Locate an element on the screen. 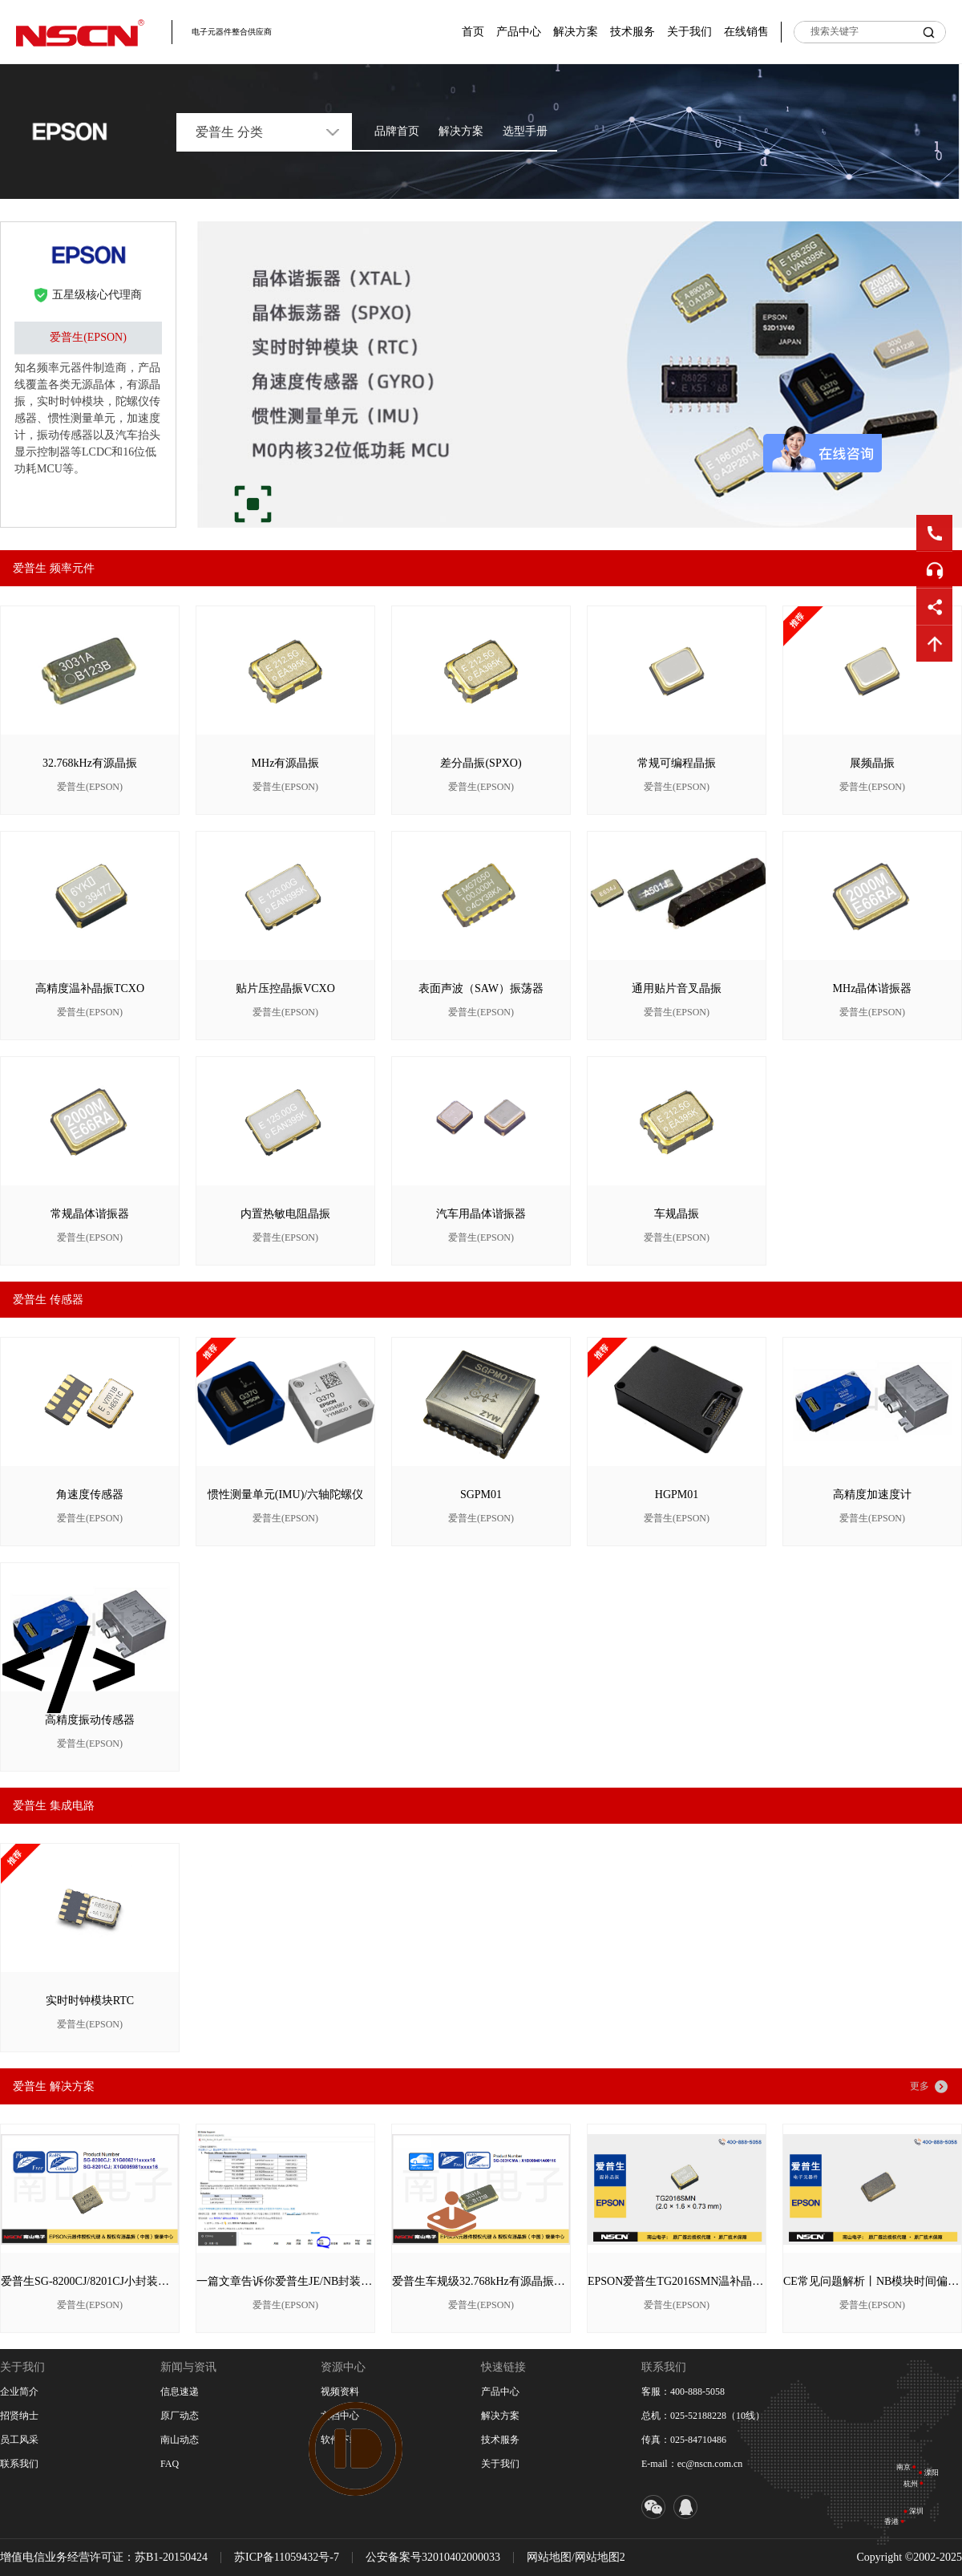 The height and width of the screenshot is (2576, 962). enable focus mode to minimize distractions is located at coordinates (253, 504).